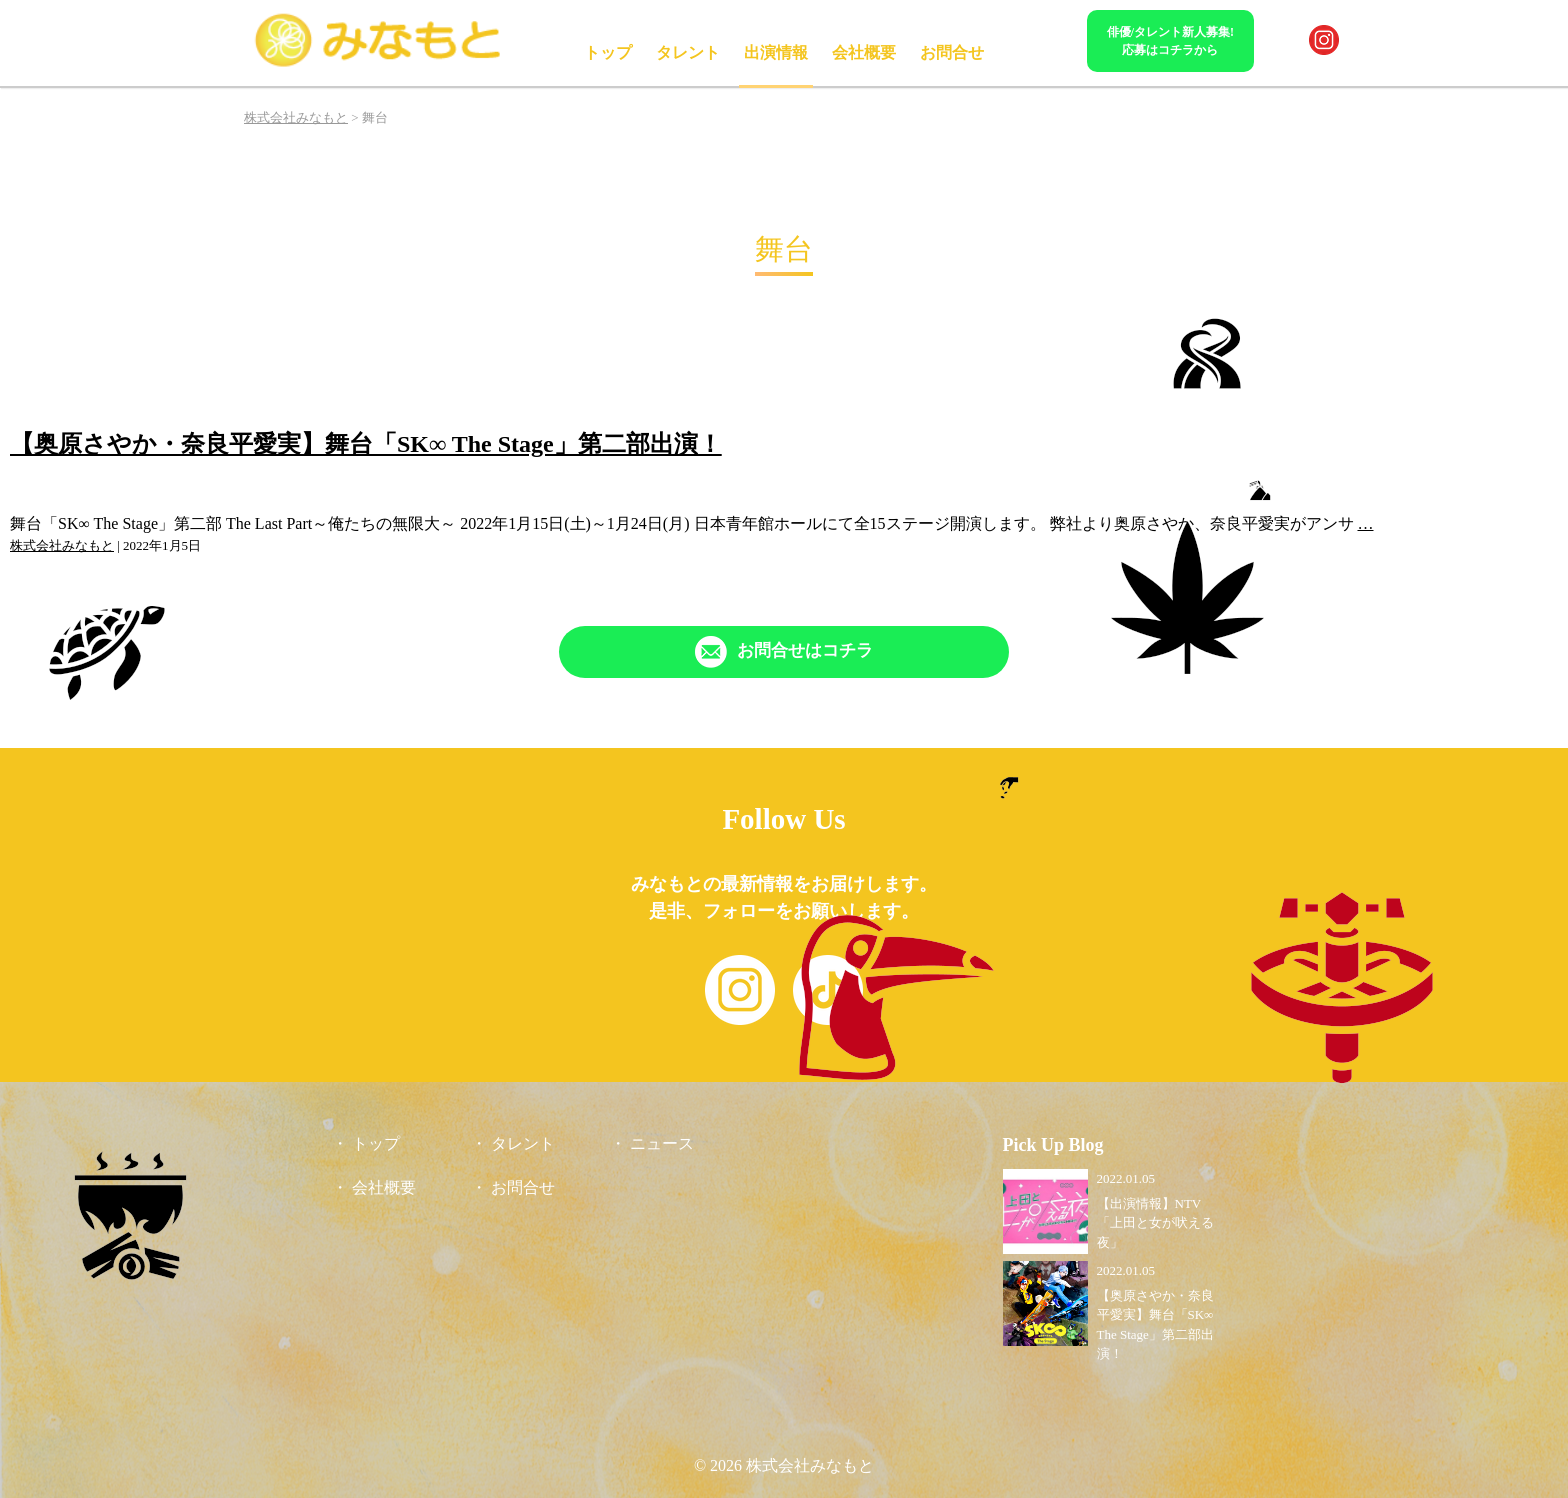 The image size is (1568, 1498). What do you see at coordinates (130, 1215) in the screenshot?
I see `access camp cooking or outdoor recipes` at bounding box center [130, 1215].